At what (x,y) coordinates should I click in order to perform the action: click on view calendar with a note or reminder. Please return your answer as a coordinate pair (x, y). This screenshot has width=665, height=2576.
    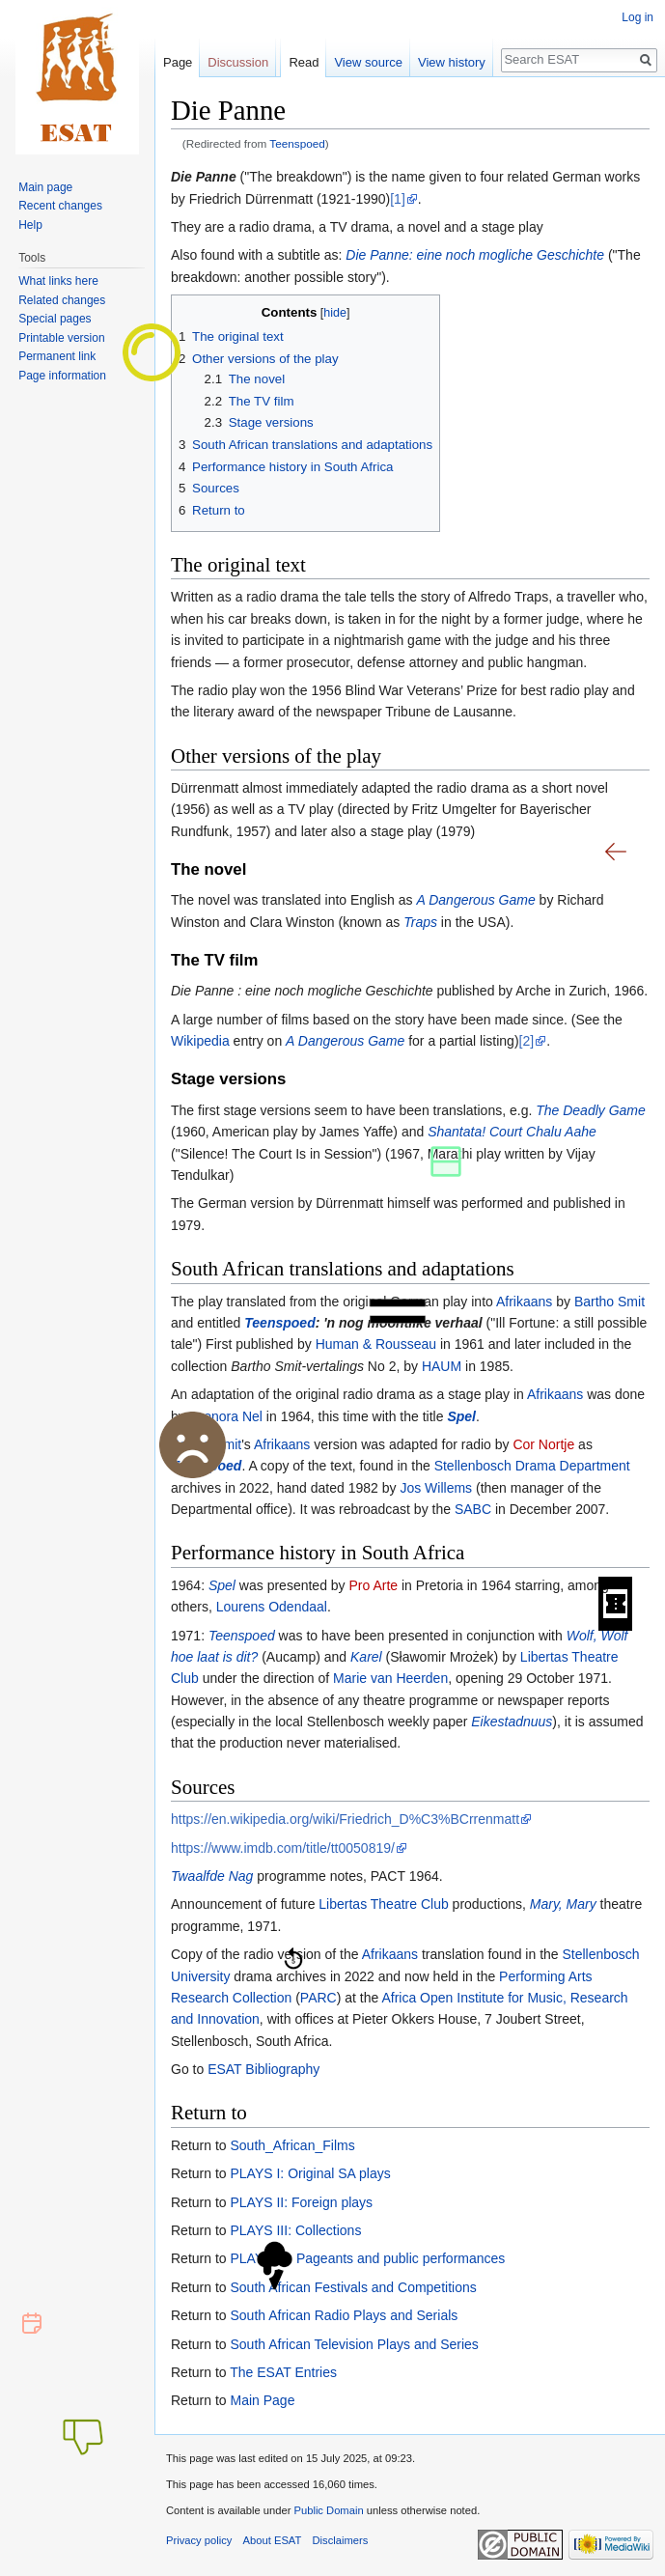
    Looking at the image, I should click on (32, 2323).